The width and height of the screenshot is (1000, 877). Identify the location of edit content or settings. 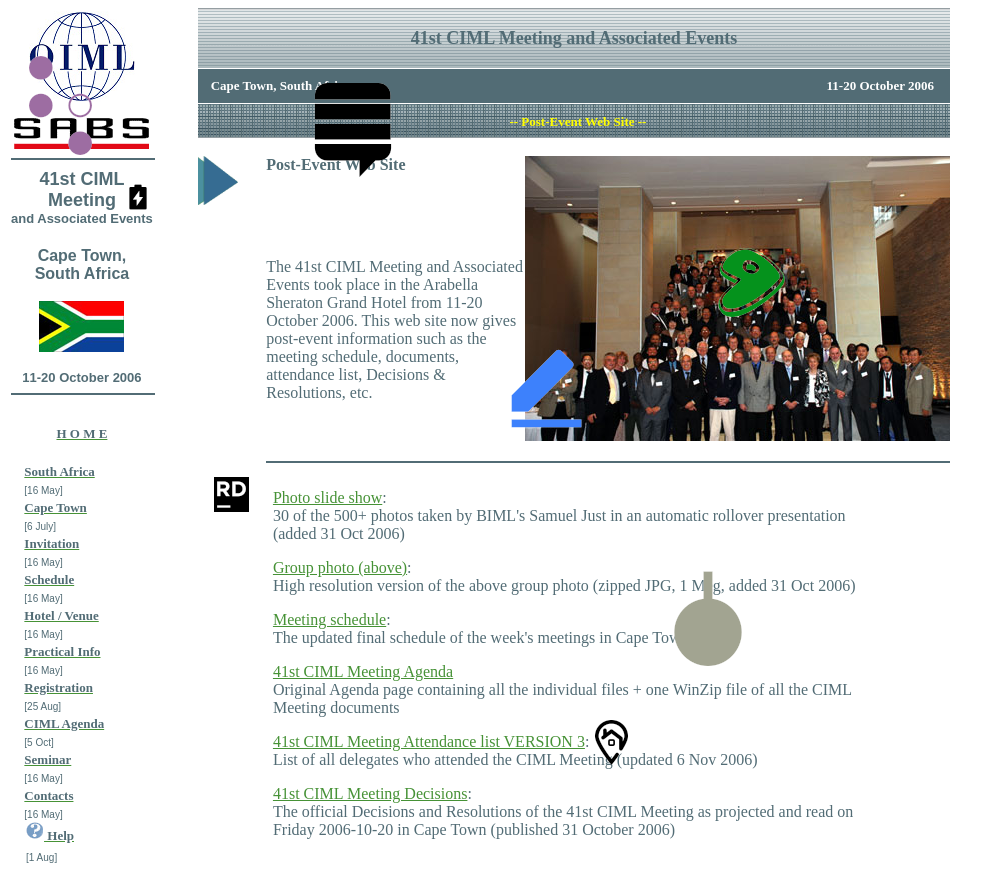
(546, 388).